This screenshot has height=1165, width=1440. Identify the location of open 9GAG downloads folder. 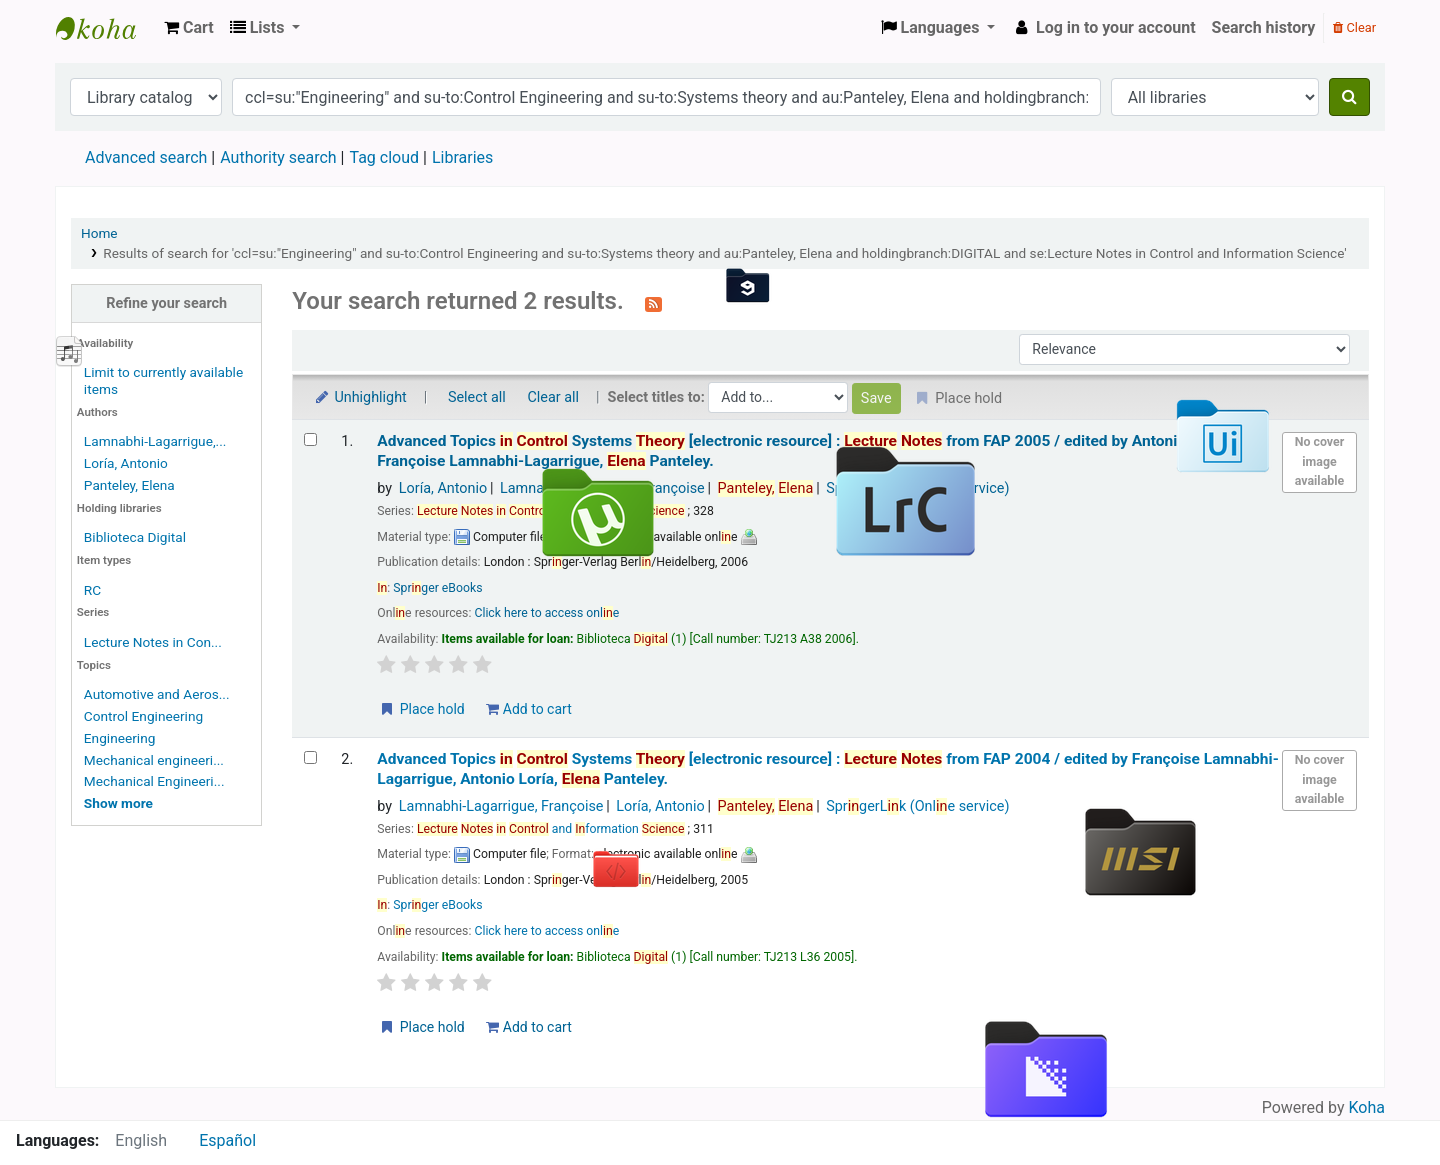
(747, 286).